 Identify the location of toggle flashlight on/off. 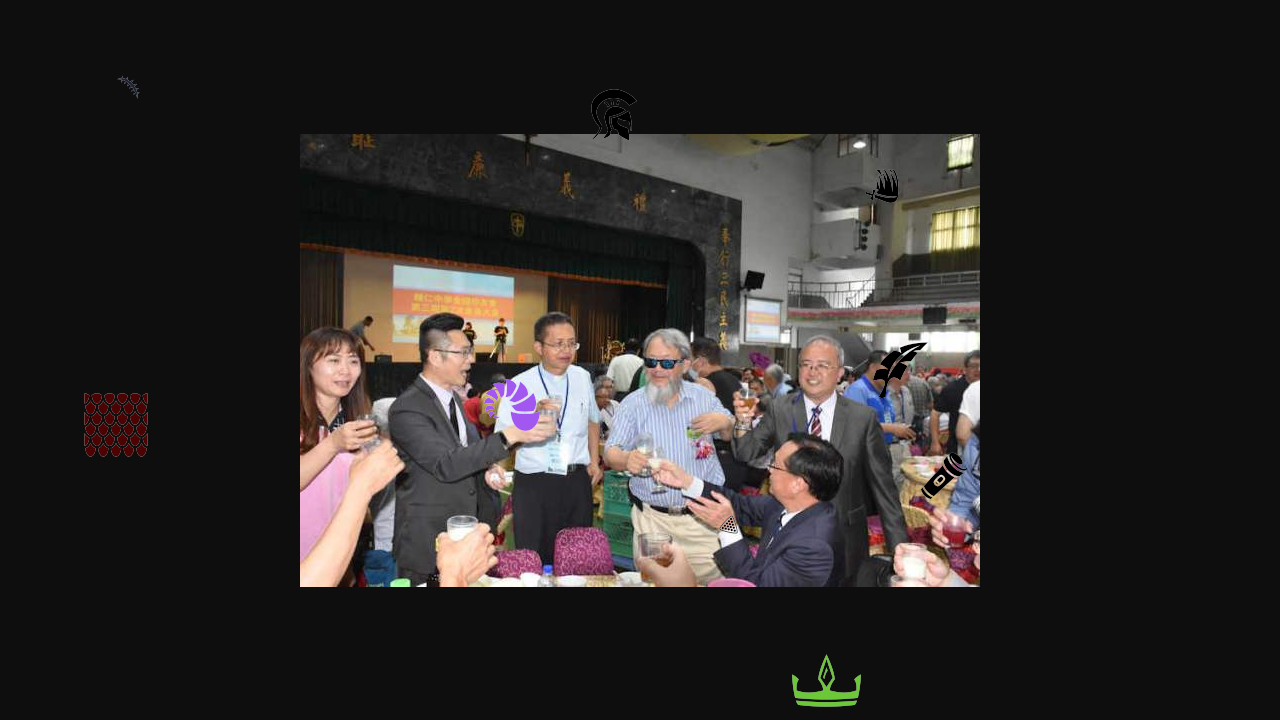
(944, 476).